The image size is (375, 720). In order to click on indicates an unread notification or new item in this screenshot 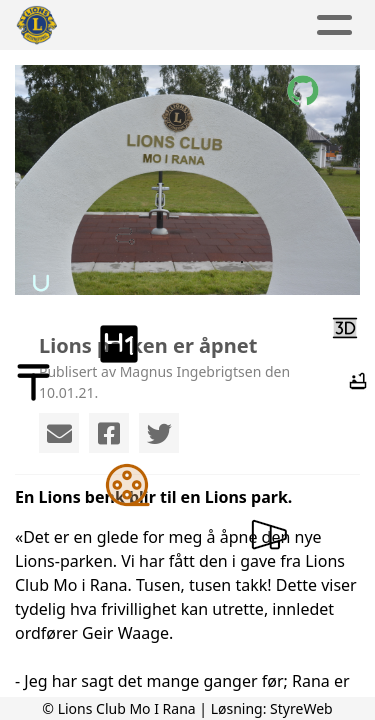, I will do `click(242, 262)`.